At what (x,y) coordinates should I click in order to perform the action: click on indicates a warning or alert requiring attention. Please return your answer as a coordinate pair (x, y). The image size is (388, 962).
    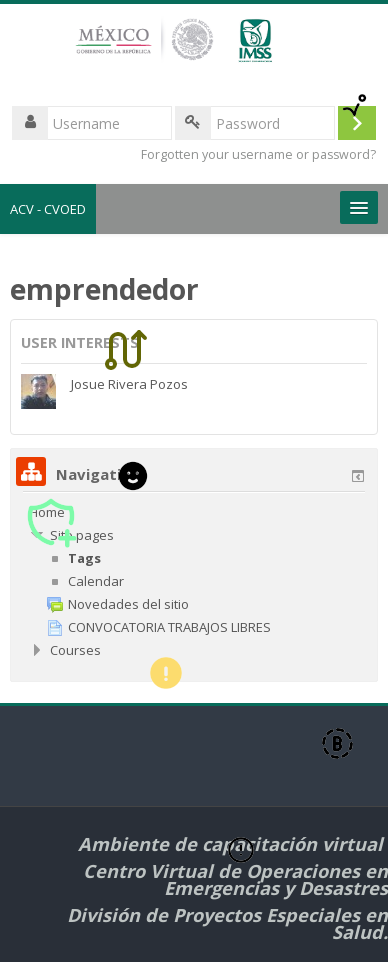
    Looking at the image, I should click on (166, 673).